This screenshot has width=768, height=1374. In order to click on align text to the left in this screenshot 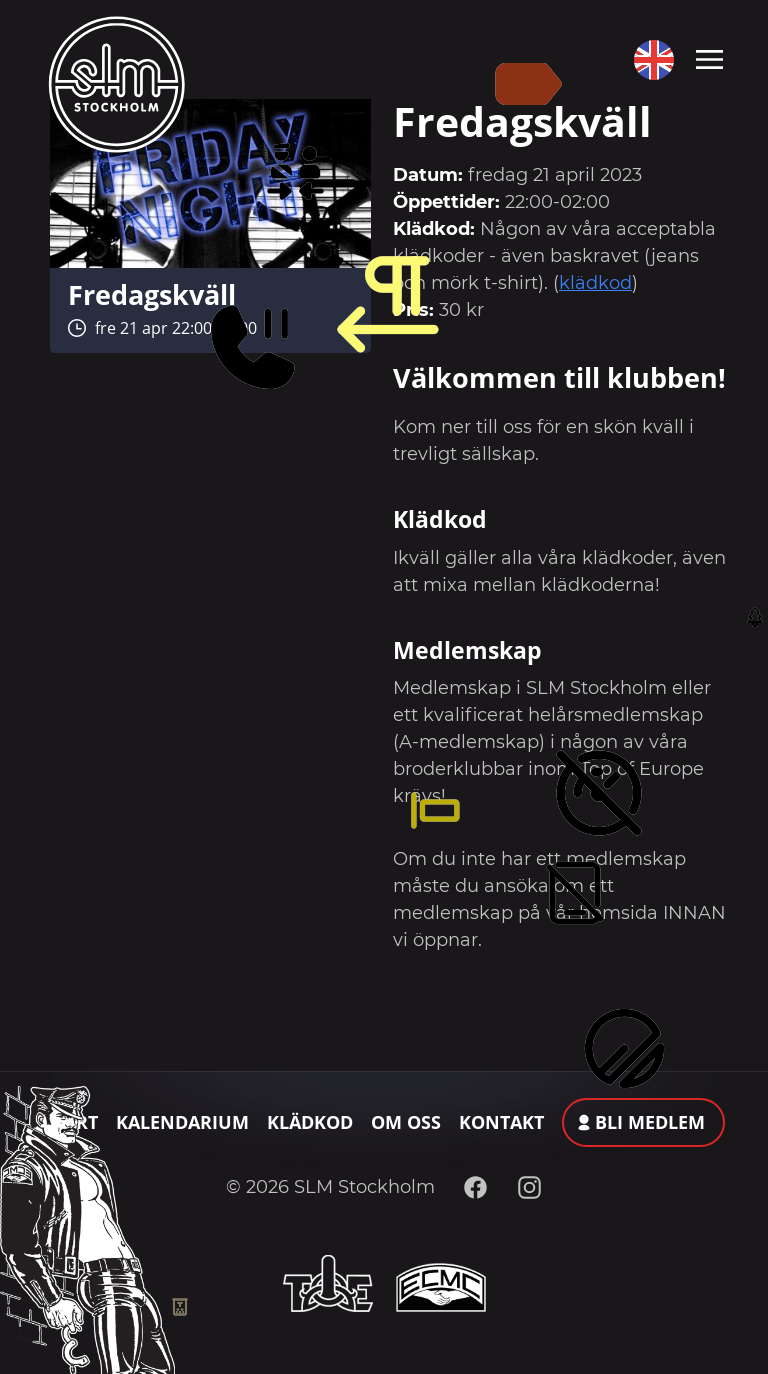, I will do `click(388, 302)`.